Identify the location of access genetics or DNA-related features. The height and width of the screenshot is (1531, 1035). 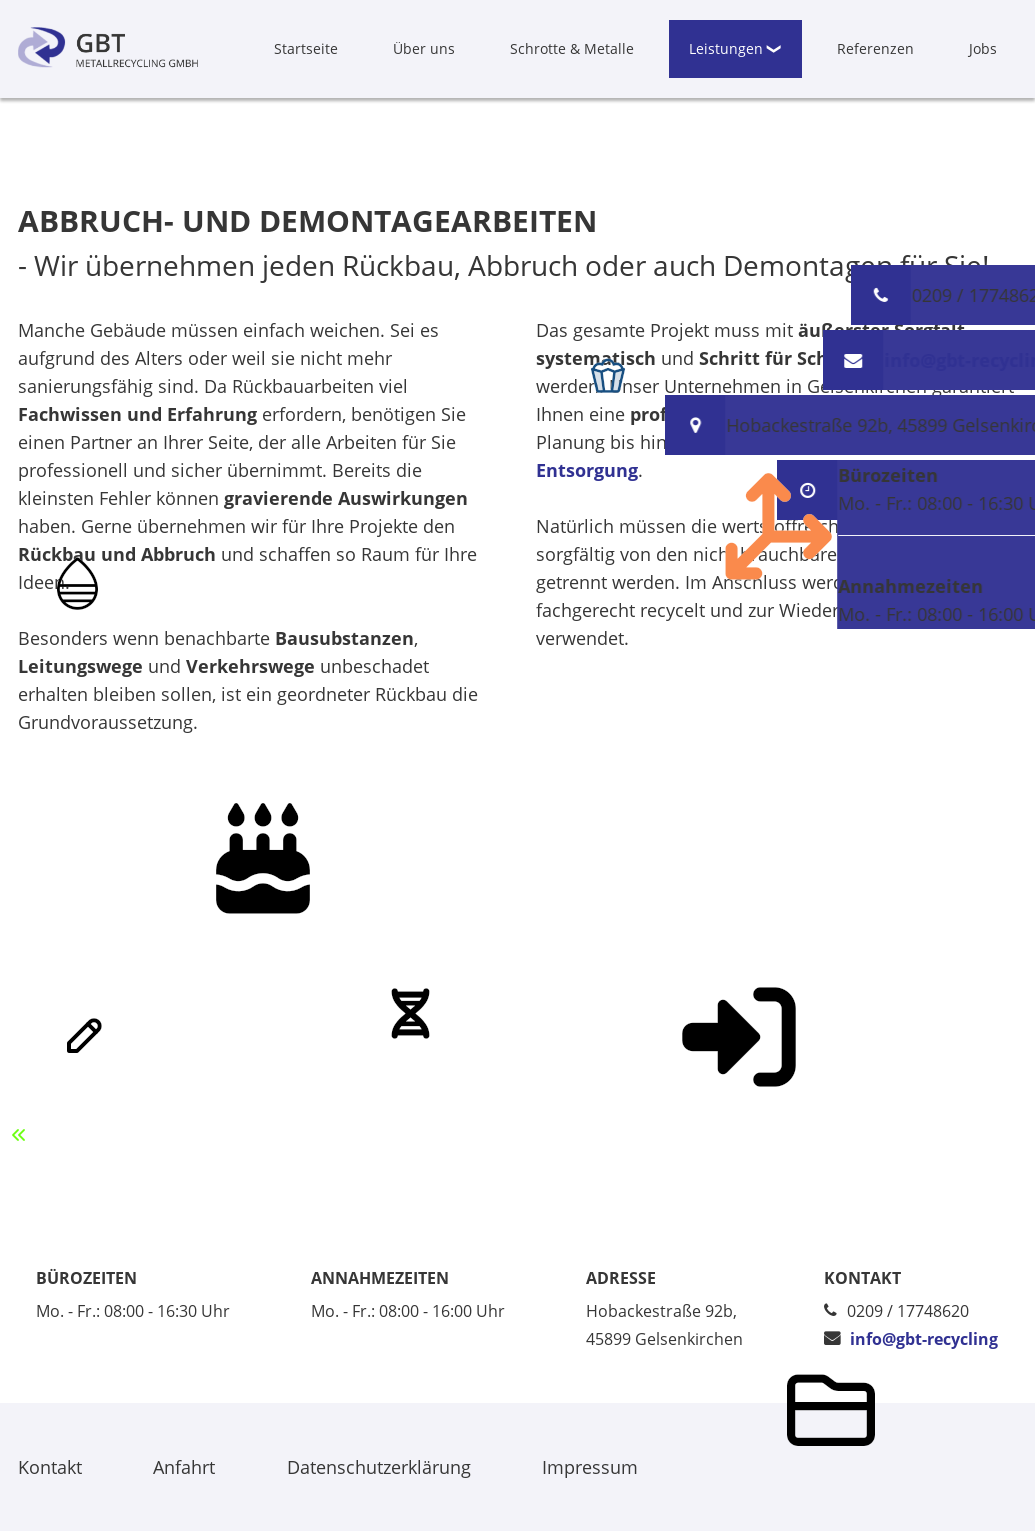
(410, 1013).